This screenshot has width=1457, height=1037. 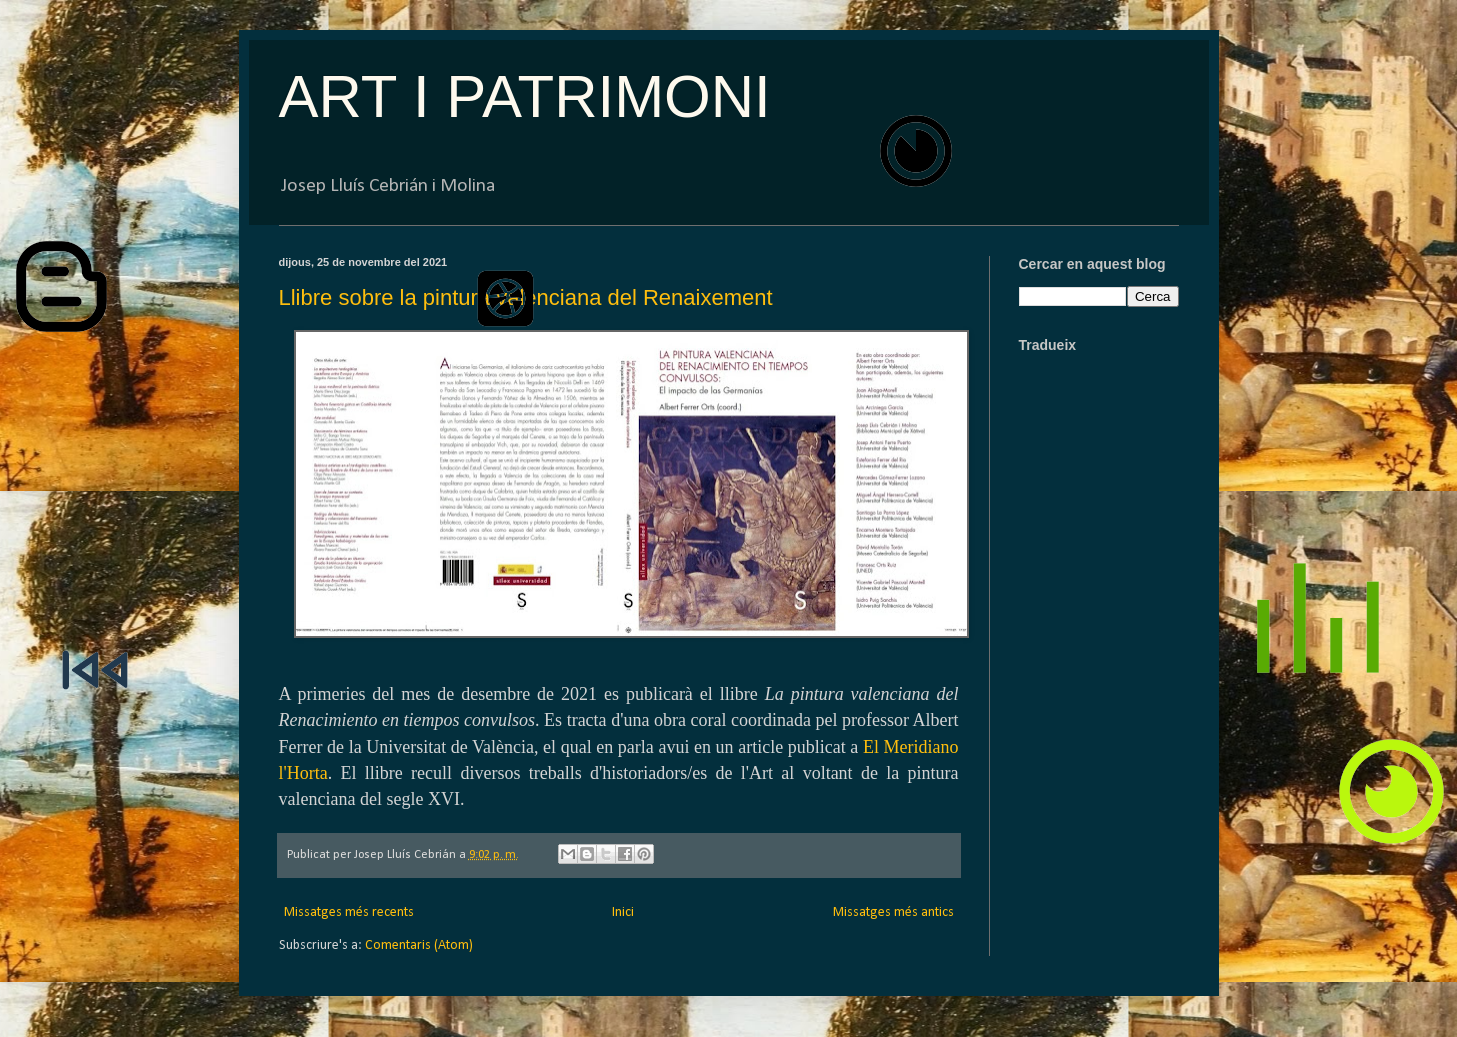 I want to click on link to dribbble profile, so click(x=505, y=298).